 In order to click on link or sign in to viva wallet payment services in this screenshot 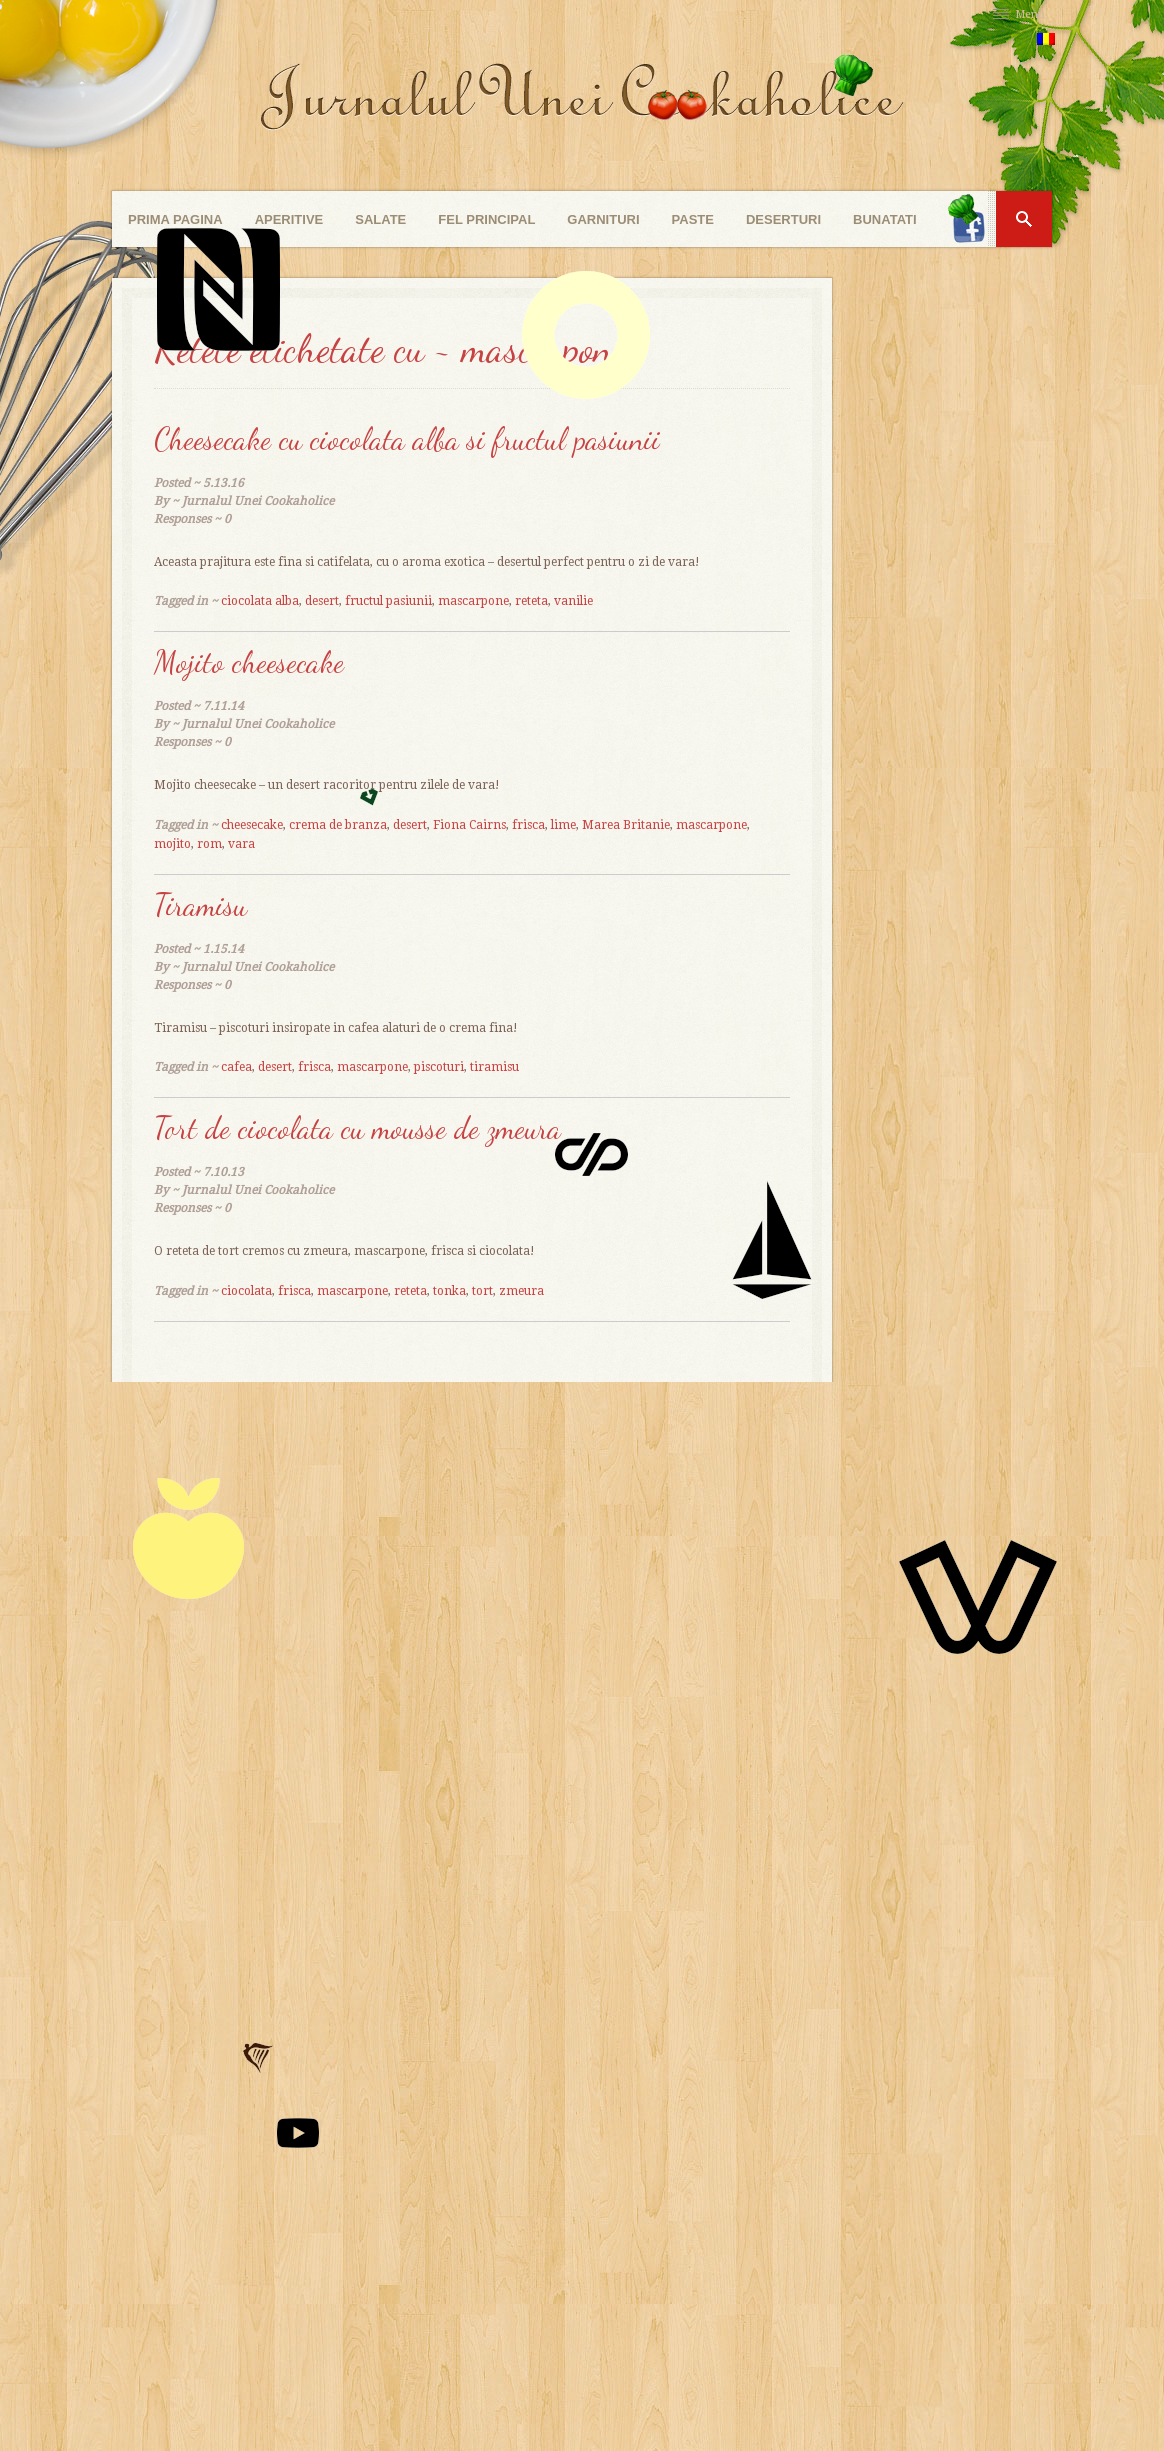, I will do `click(978, 1597)`.